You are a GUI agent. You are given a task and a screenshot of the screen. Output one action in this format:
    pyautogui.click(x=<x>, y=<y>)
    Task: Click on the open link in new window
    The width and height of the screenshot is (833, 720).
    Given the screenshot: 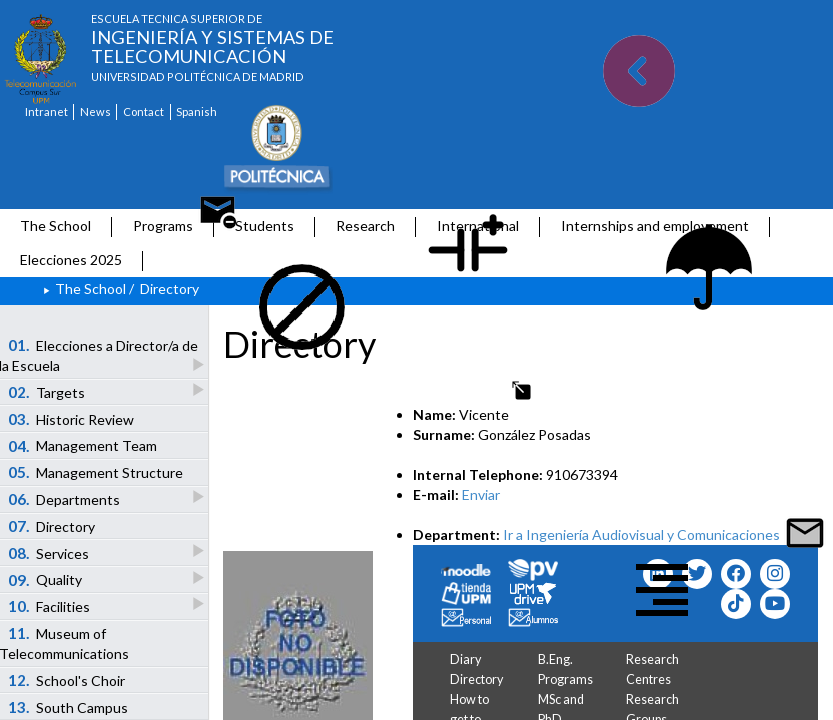 What is the action you would take?
    pyautogui.click(x=521, y=390)
    